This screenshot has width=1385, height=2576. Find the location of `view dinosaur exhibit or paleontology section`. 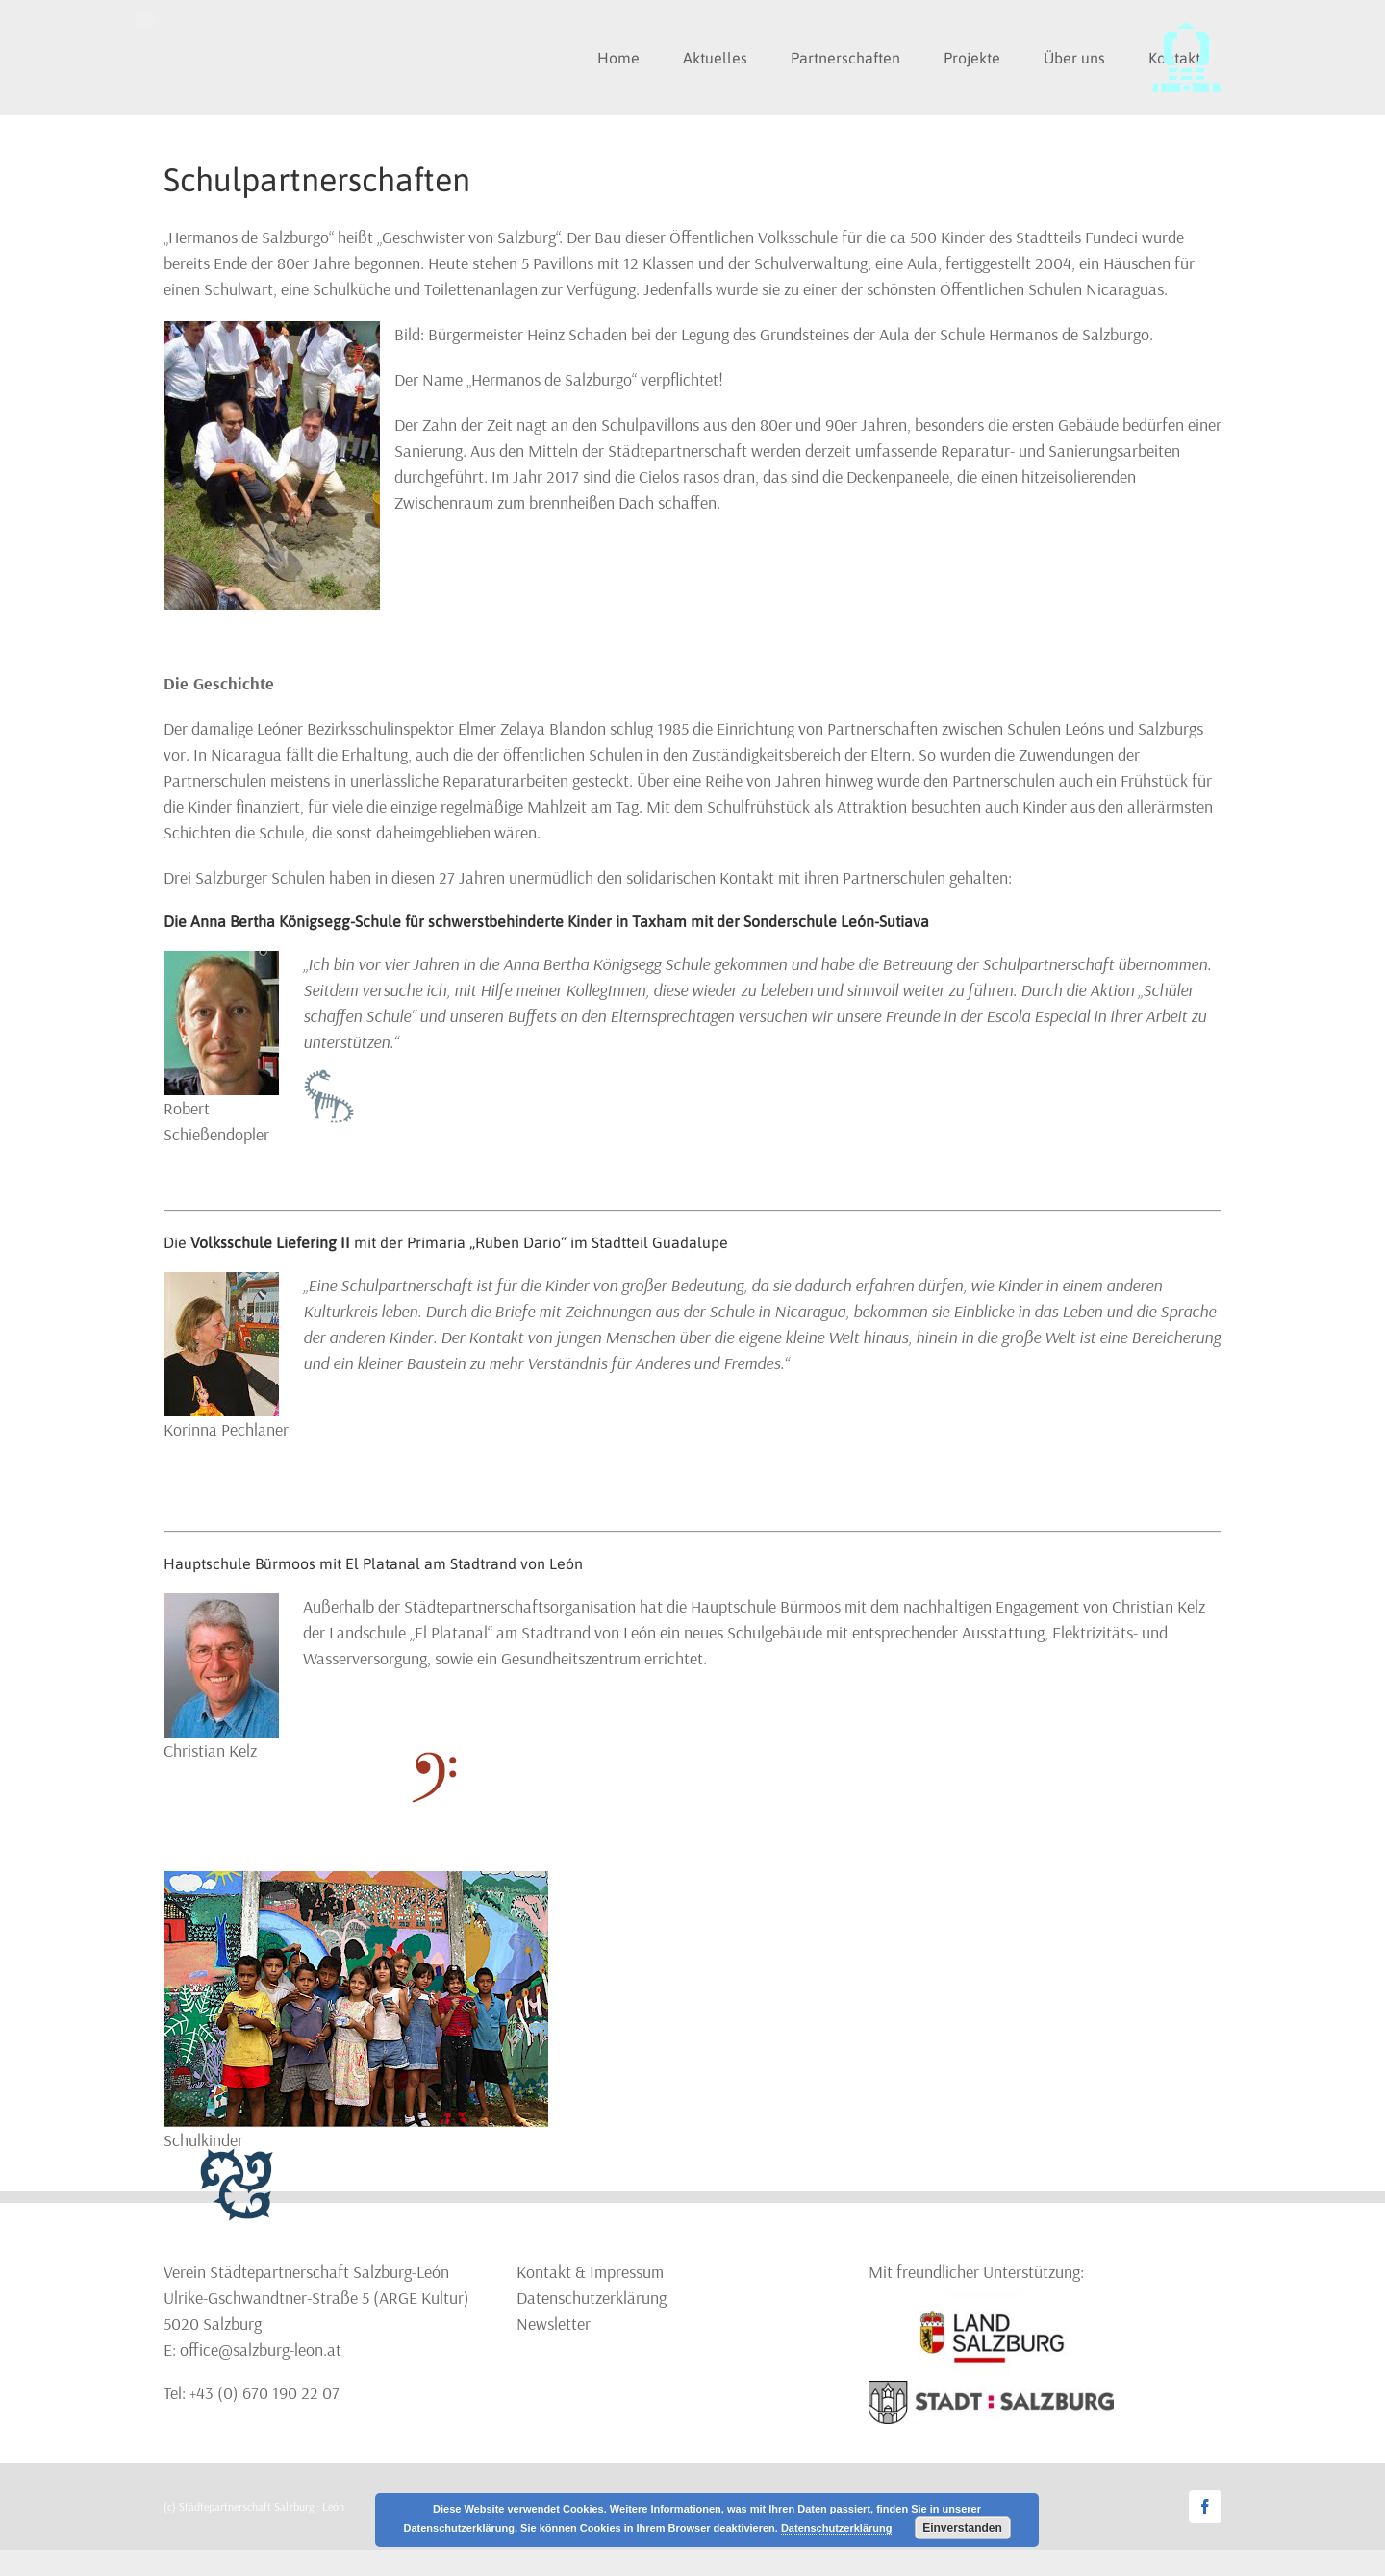

view dinosaur exhibit or paleontology section is located at coordinates (328, 1096).